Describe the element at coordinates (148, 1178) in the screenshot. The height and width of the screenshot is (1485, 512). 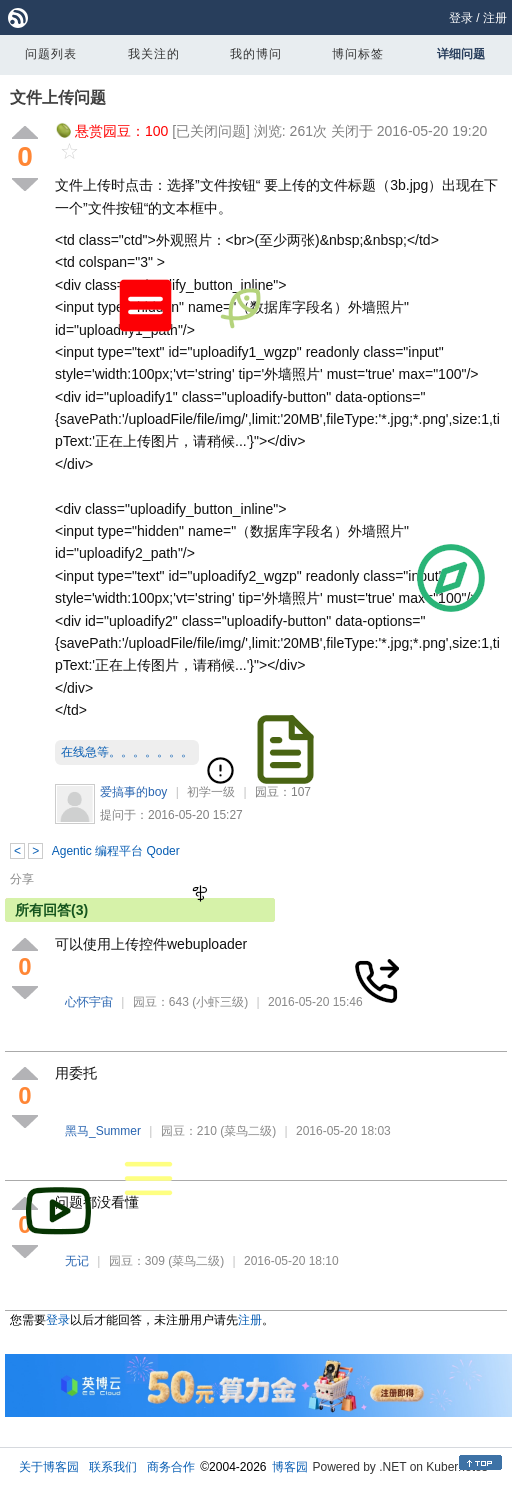
I see `open navigation menu` at that location.